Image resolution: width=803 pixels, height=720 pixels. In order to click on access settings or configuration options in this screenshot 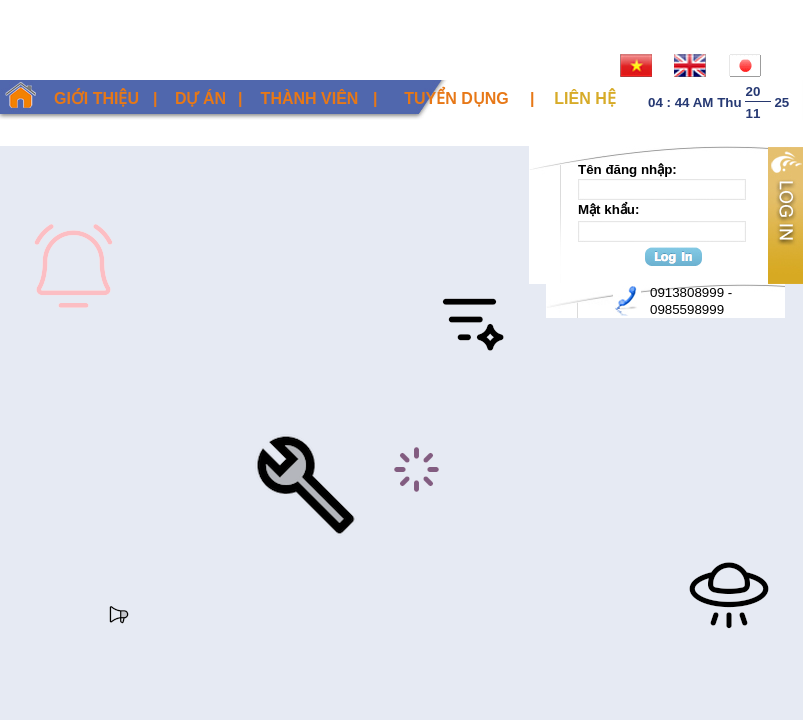, I will do `click(306, 485)`.